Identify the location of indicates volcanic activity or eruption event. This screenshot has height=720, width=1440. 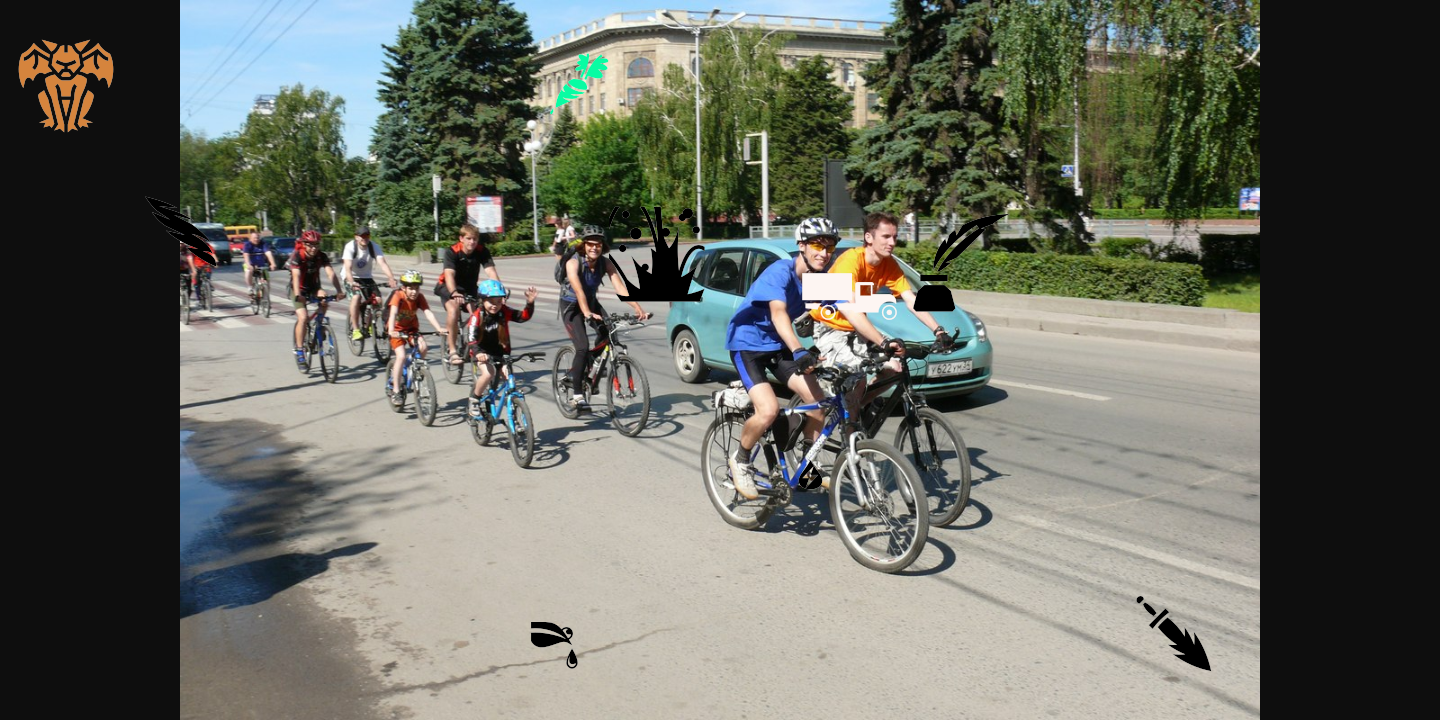
(656, 254).